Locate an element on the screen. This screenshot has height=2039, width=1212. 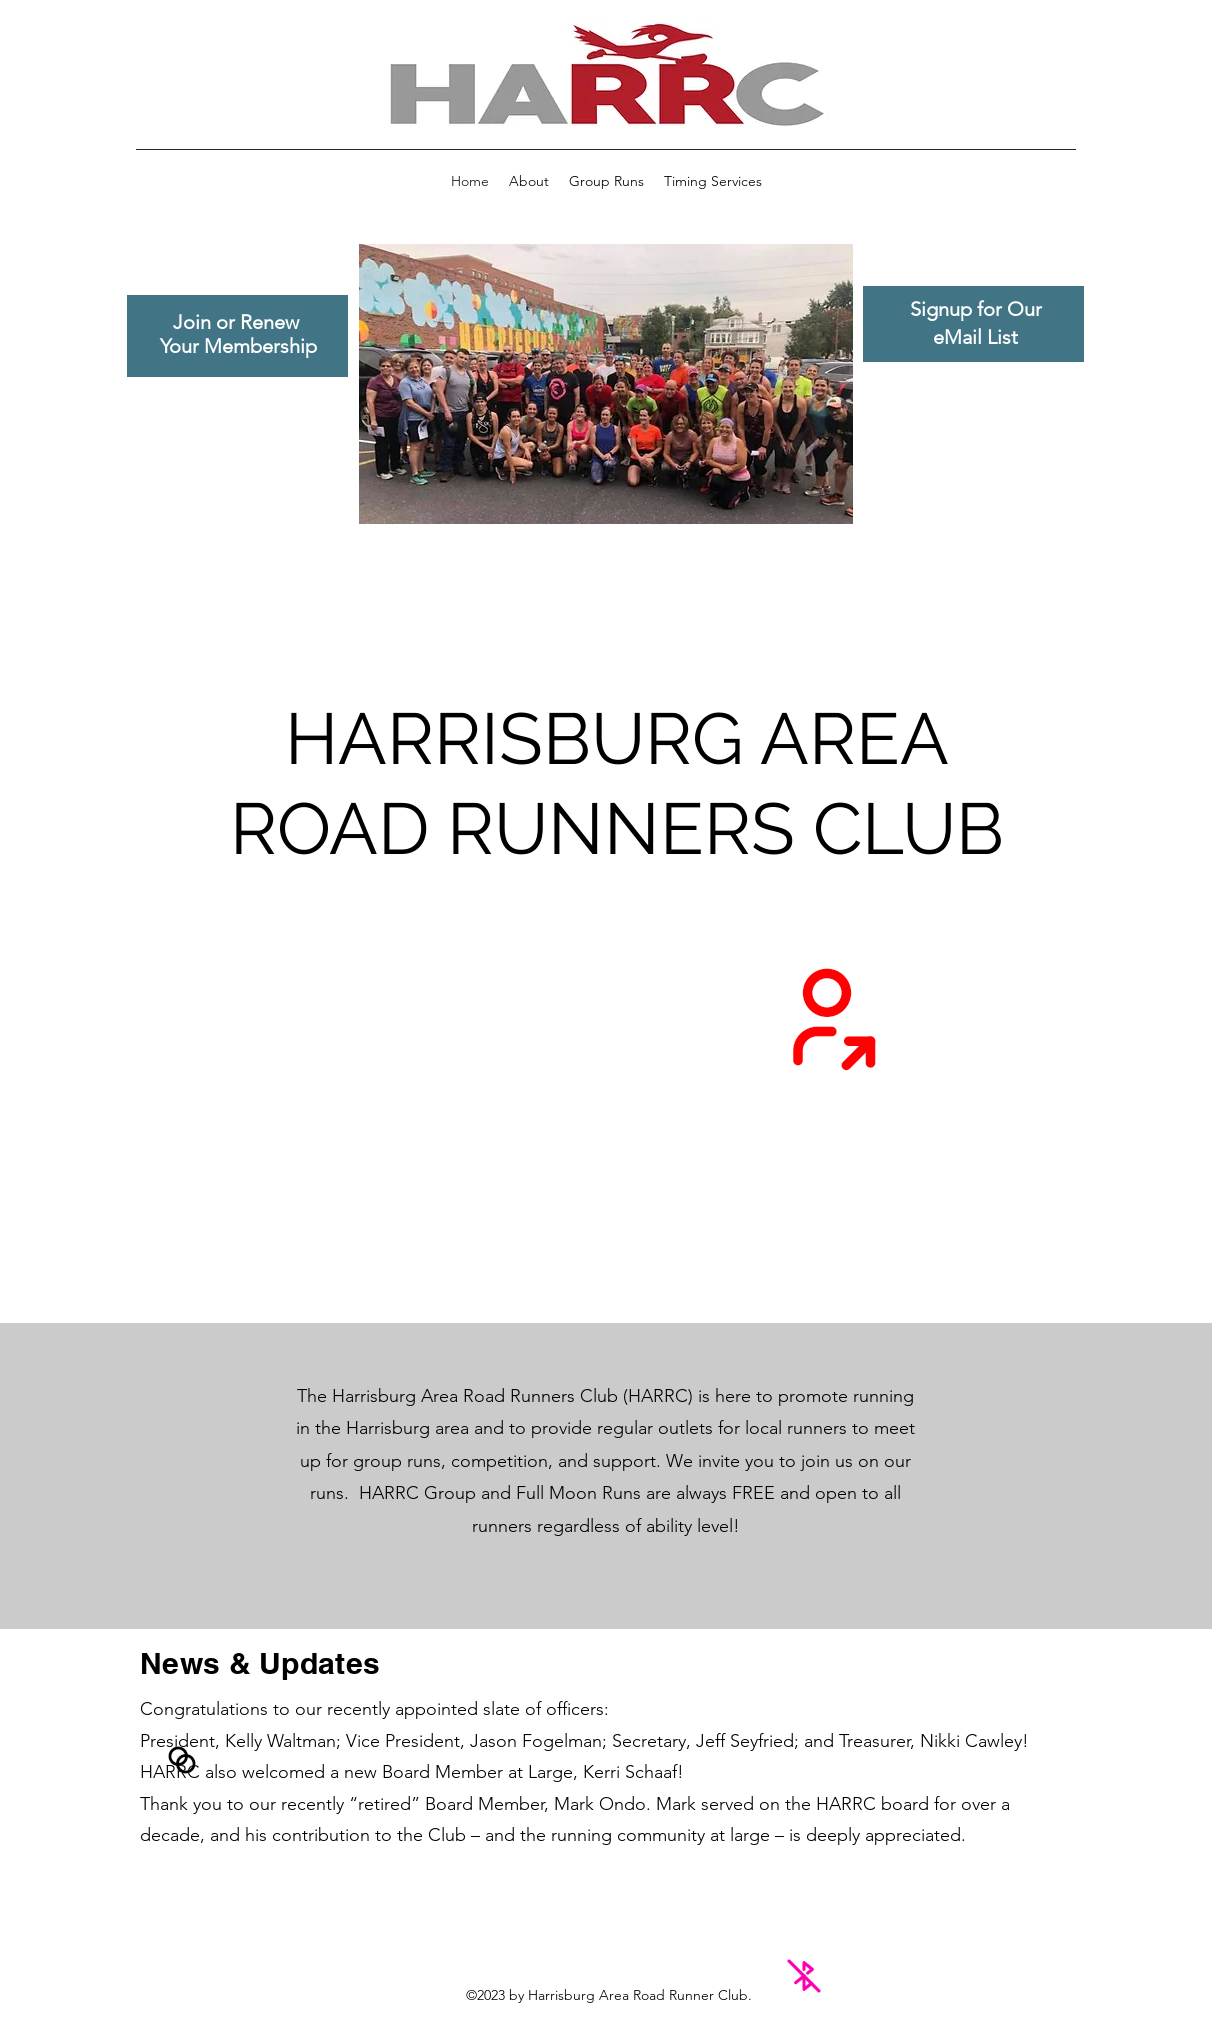
share a user profile is located at coordinates (827, 1017).